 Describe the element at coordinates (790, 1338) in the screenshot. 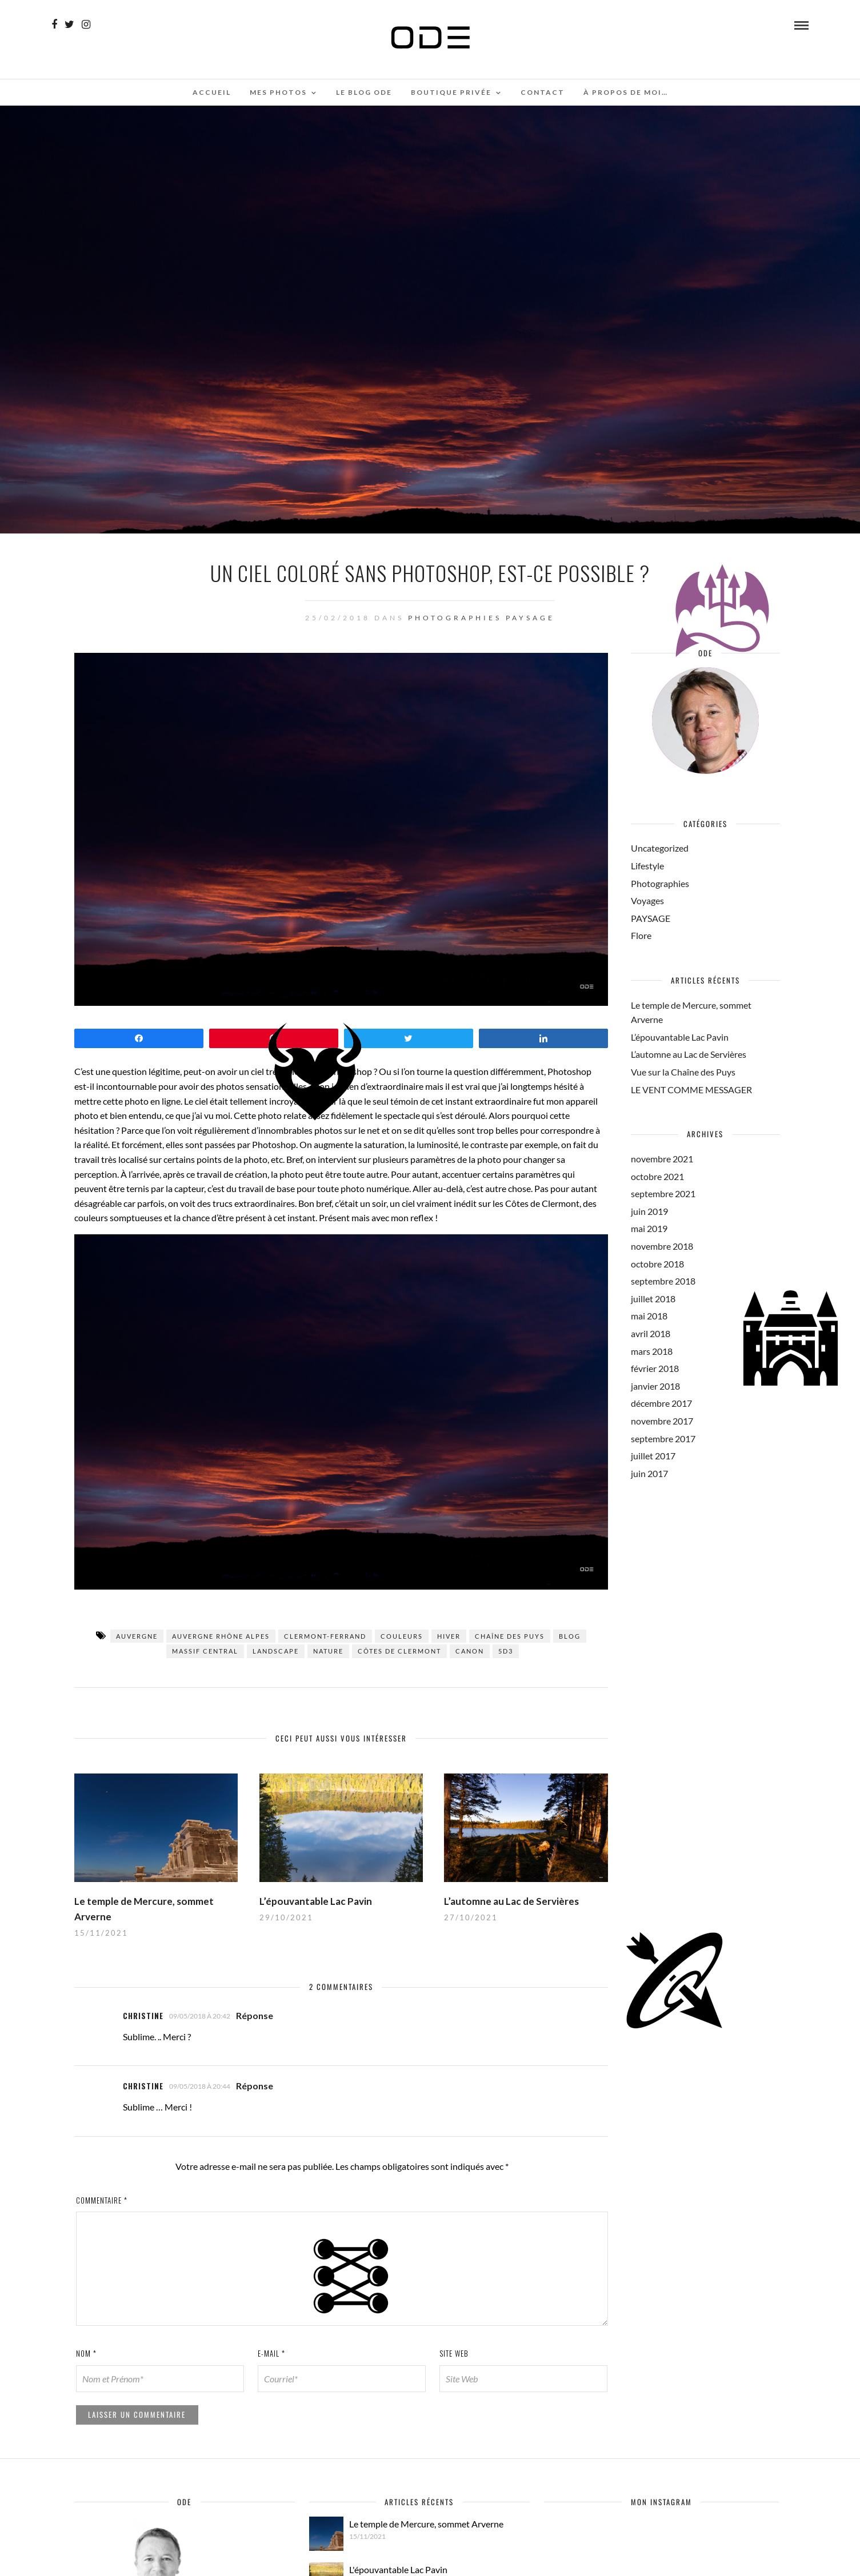

I see `enter the castle or fortress level` at that location.